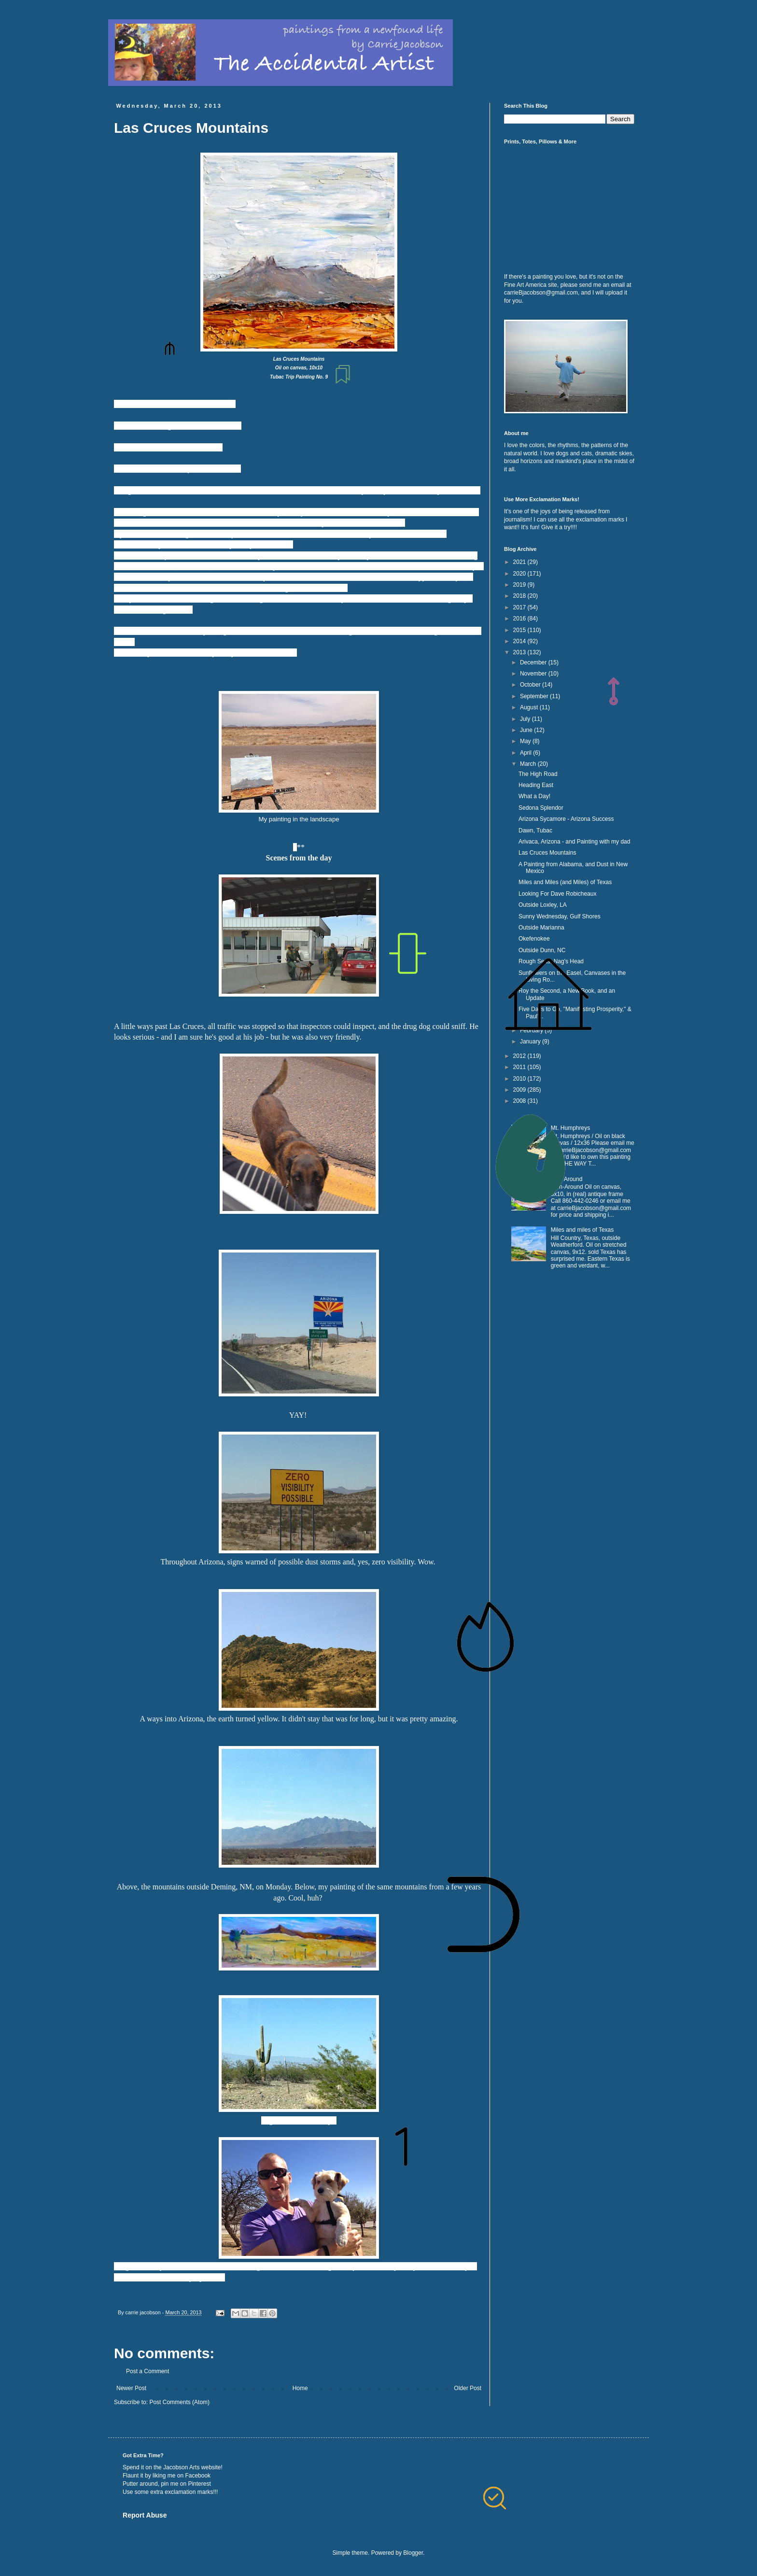 Image resolution: width=757 pixels, height=2576 pixels. What do you see at coordinates (407, 953) in the screenshot?
I see `align object to vertical center` at bounding box center [407, 953].